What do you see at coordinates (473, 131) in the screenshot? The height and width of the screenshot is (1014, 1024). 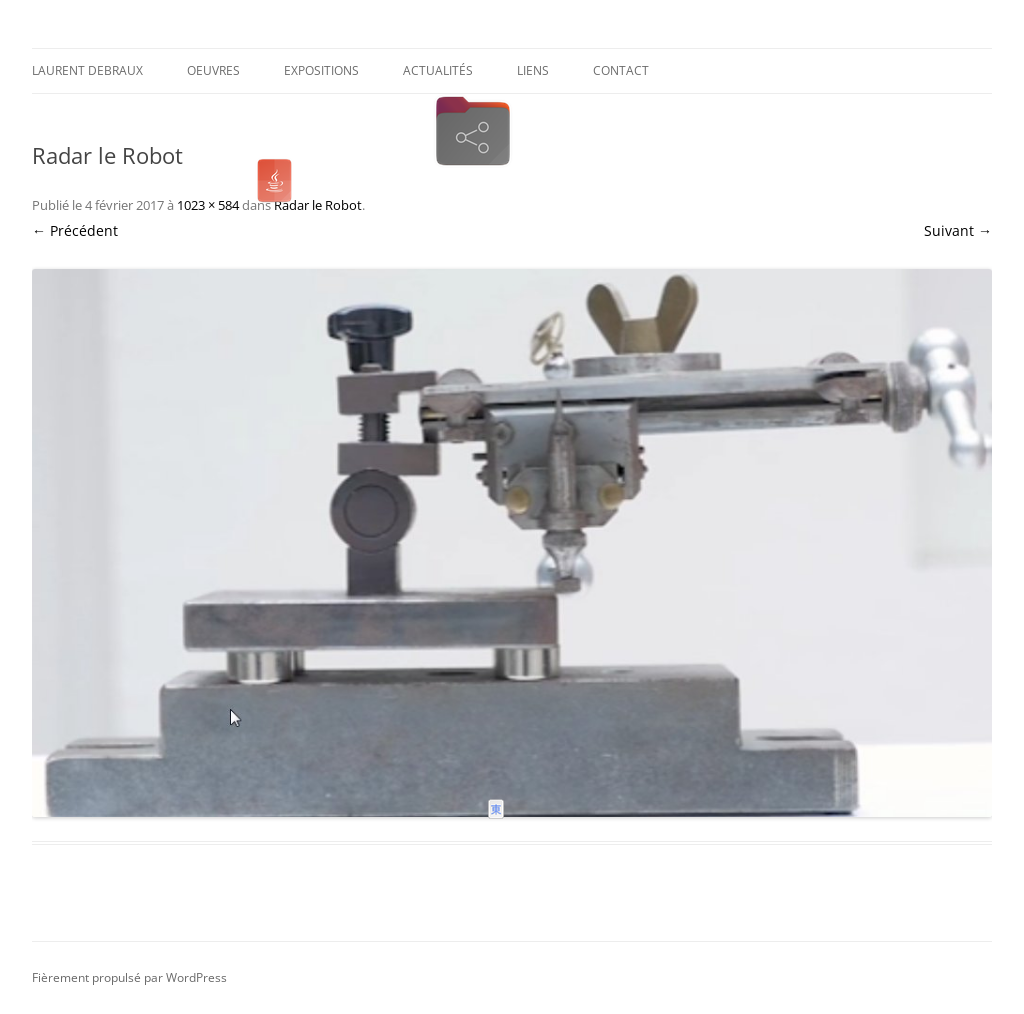 I see `open your public shared folder` at bounding box center [473, 131].